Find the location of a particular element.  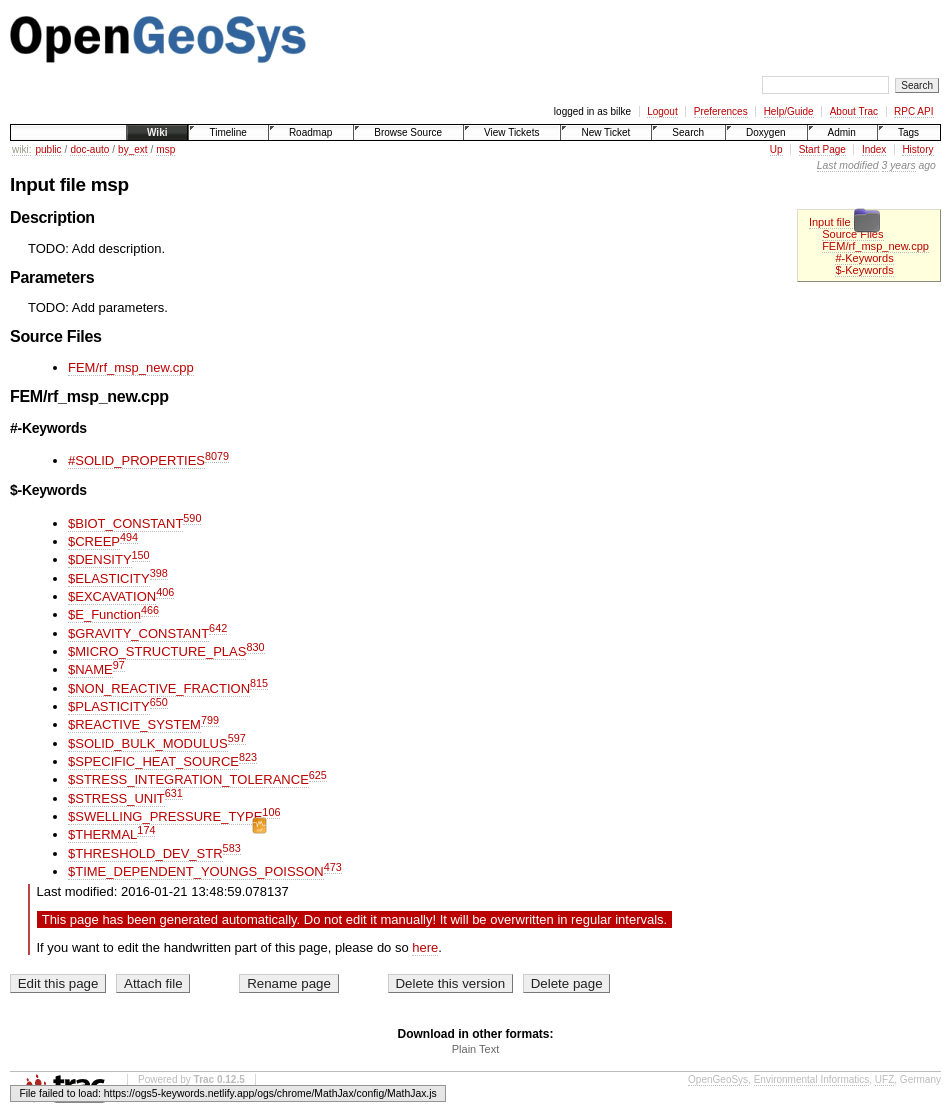

open a folder or directory is located at coordinates (867, 220).